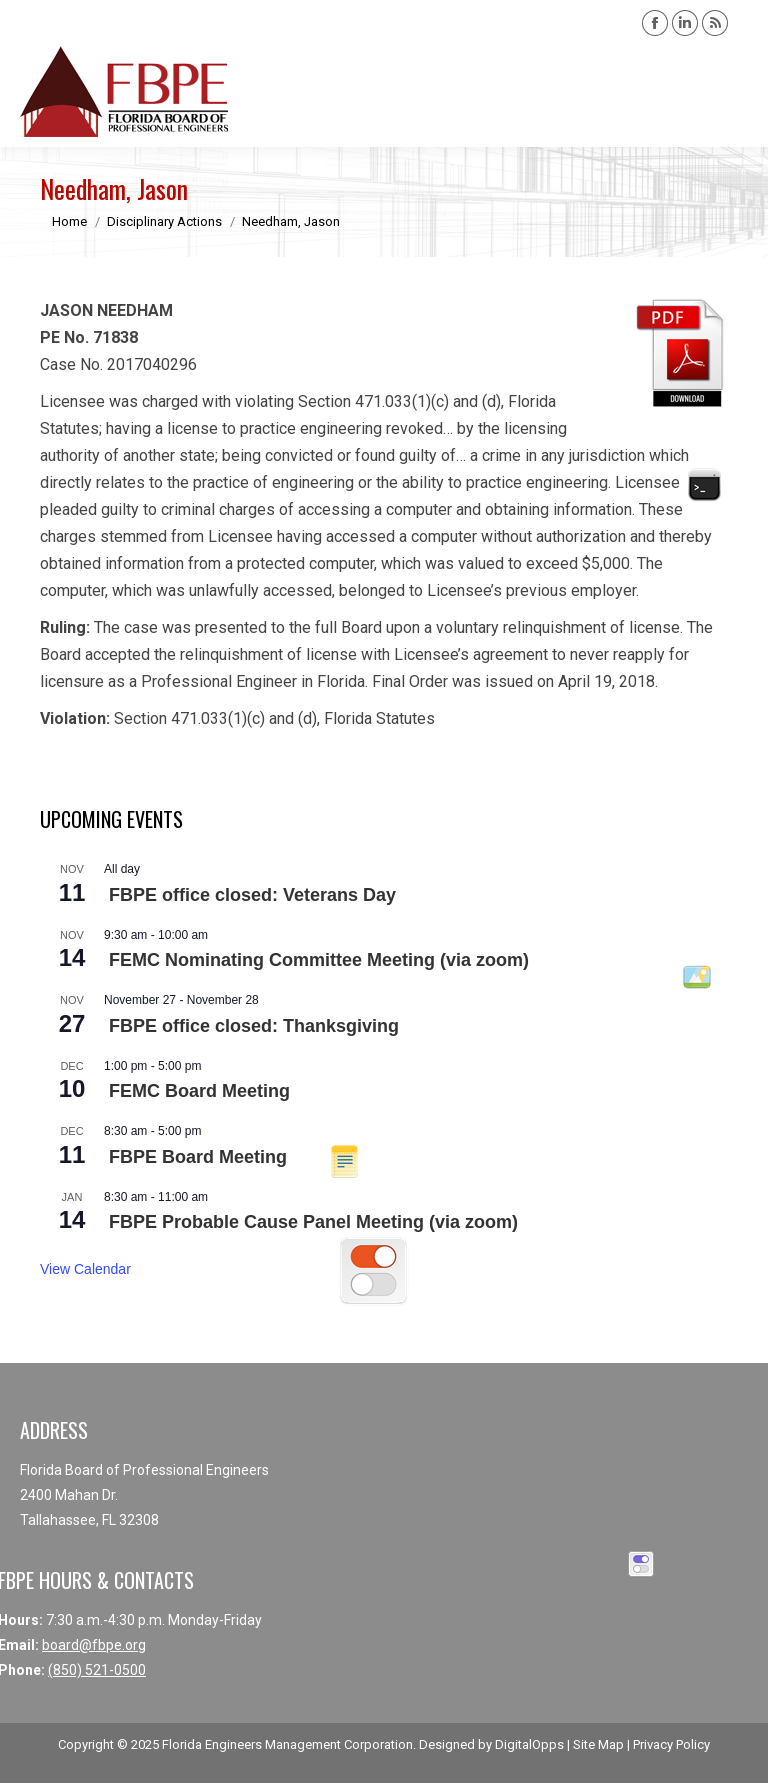  I want to click on open the photos app, so click(697, 977).